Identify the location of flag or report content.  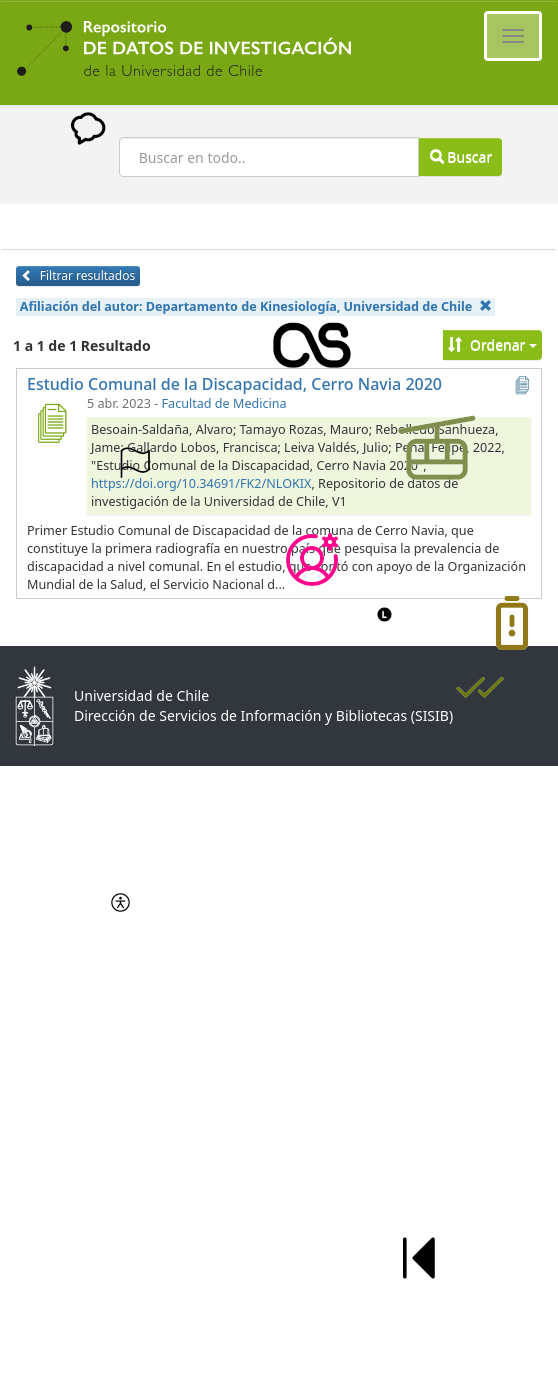
(134, 462).